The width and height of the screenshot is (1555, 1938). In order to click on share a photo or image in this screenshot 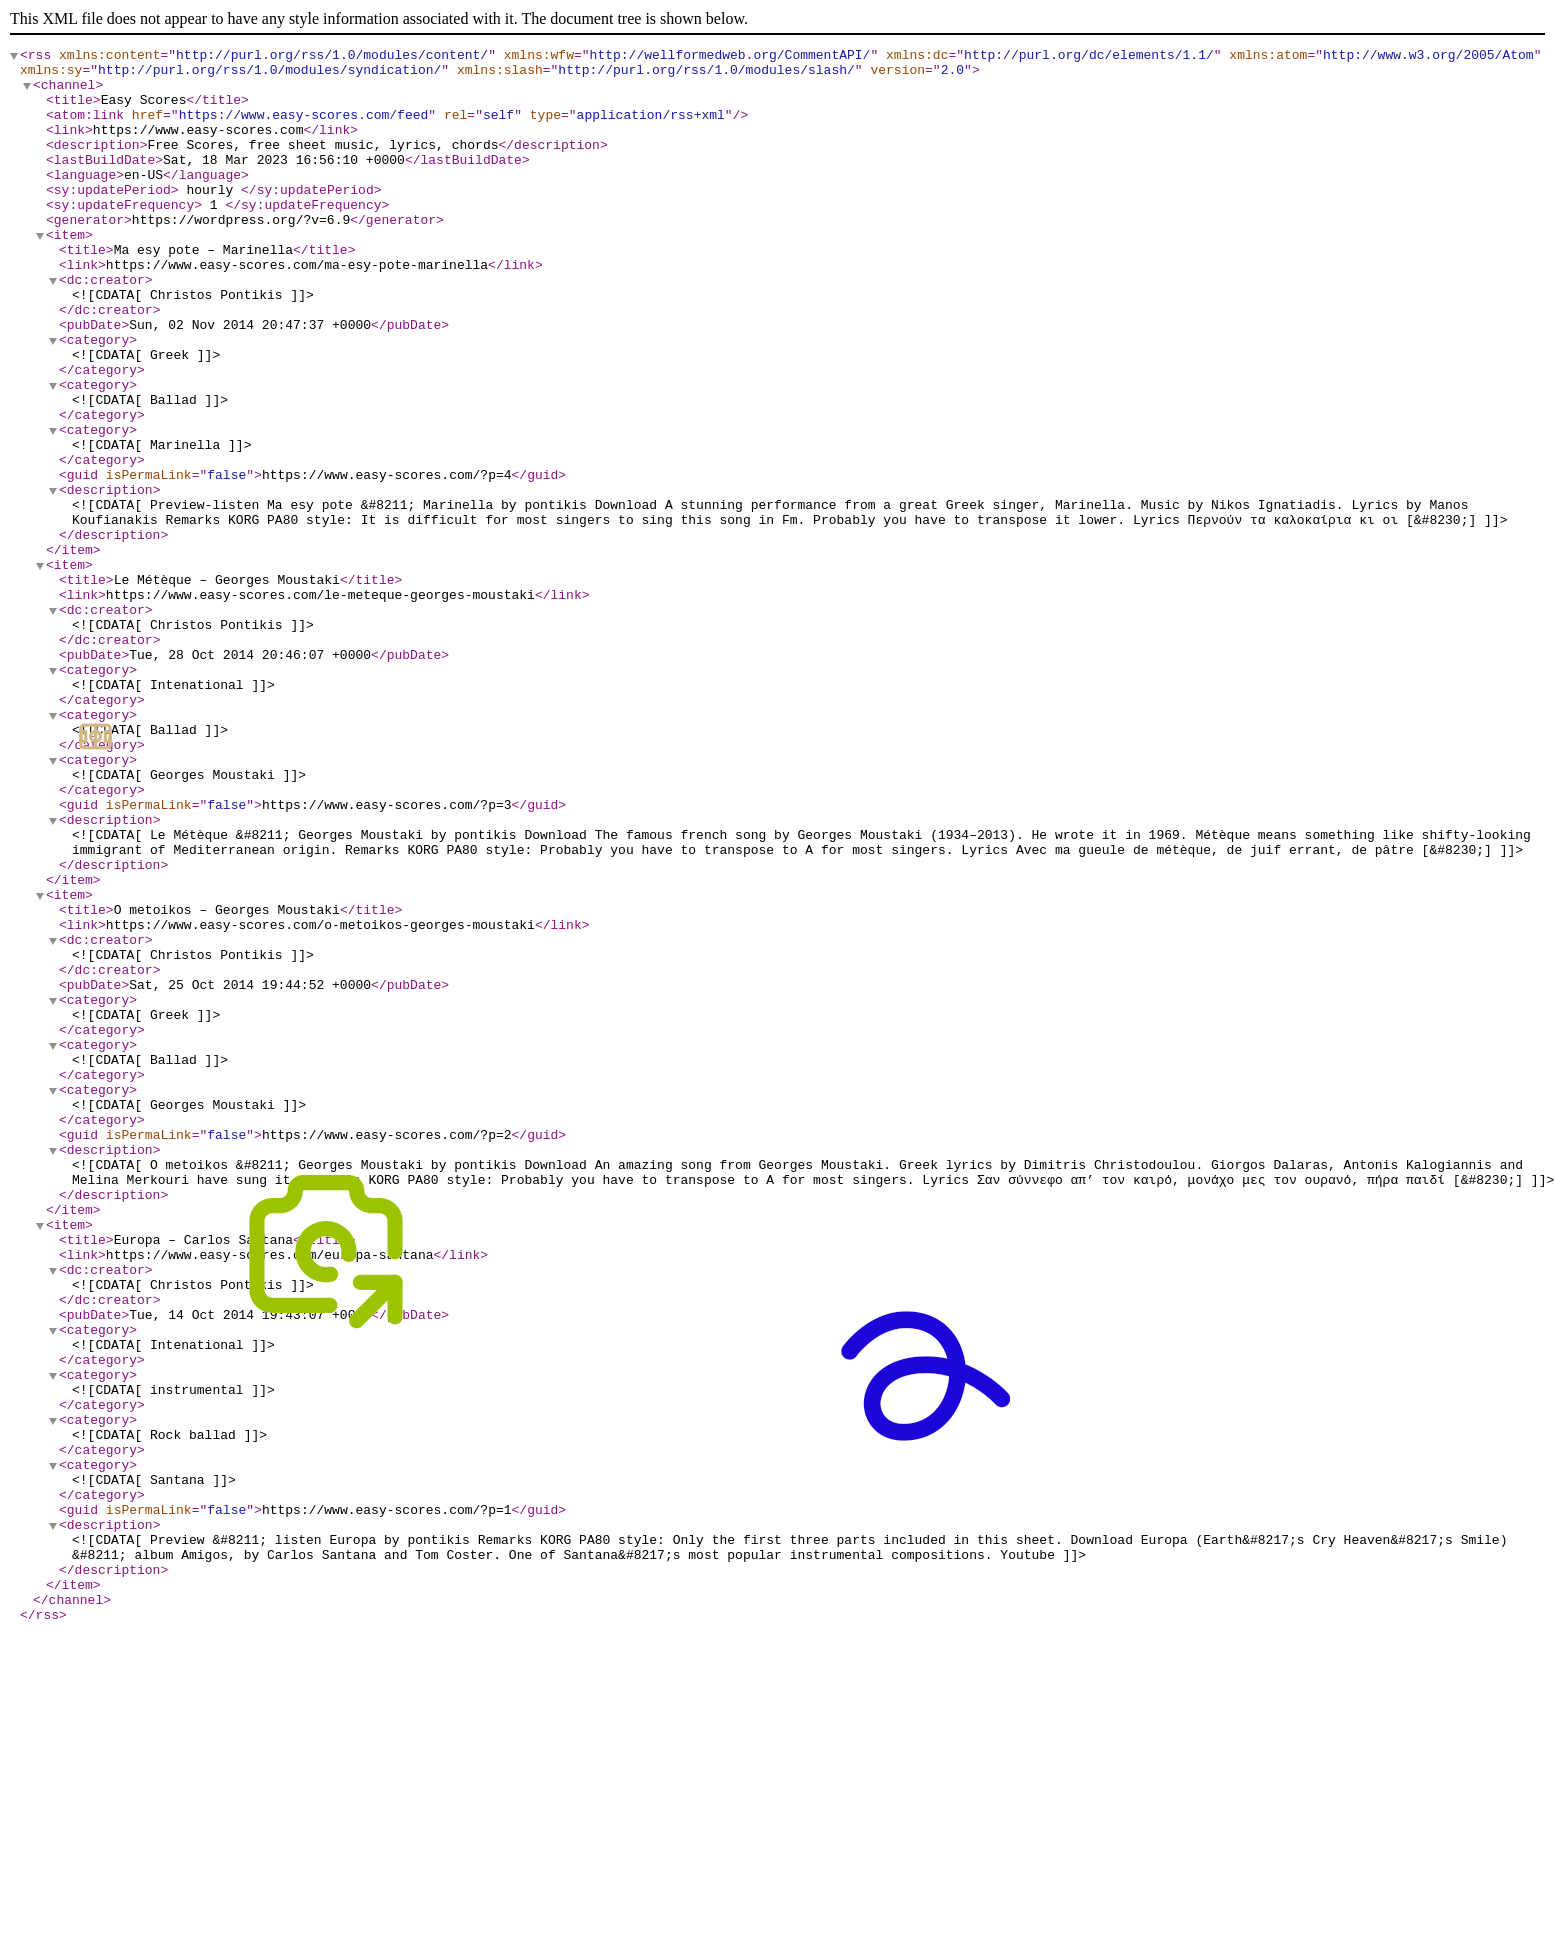, I will do `click(326, 1244)`.